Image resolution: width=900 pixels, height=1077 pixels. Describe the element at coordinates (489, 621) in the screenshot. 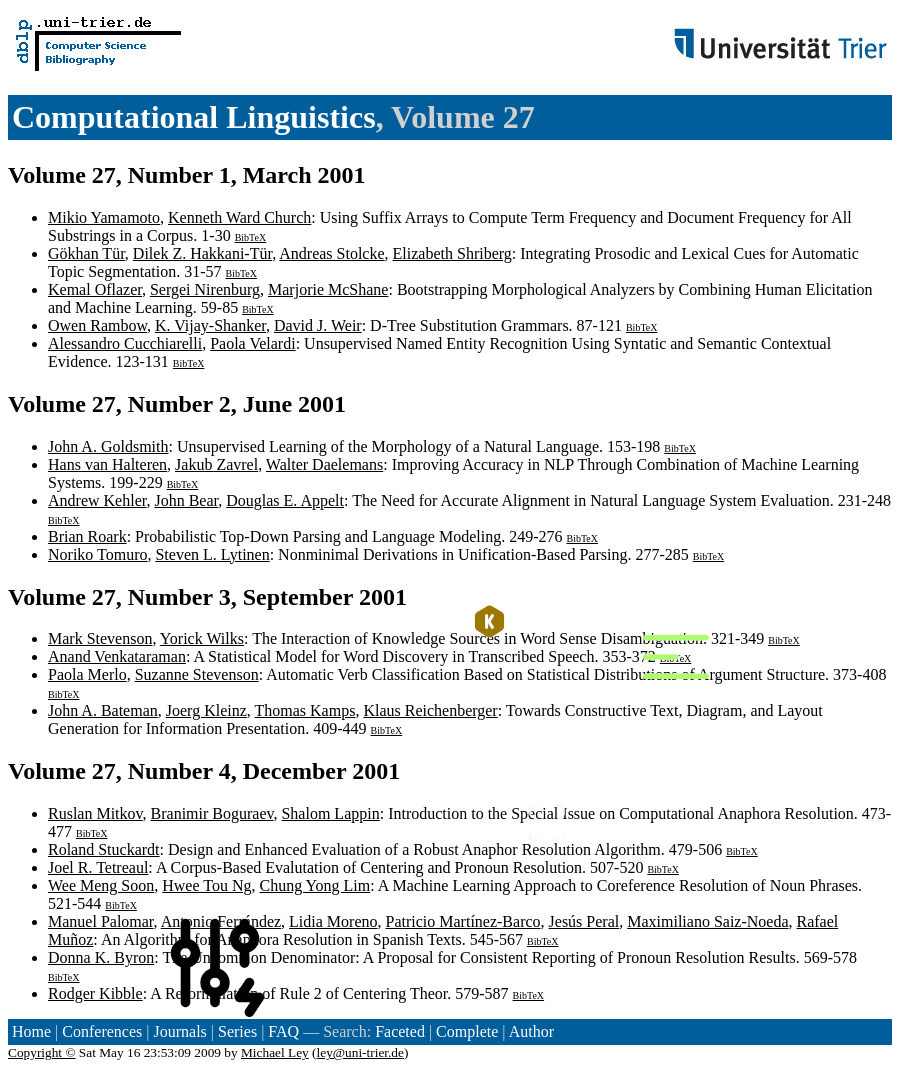

I see `indicates a keyboard shortcut or hotkey` at that location.